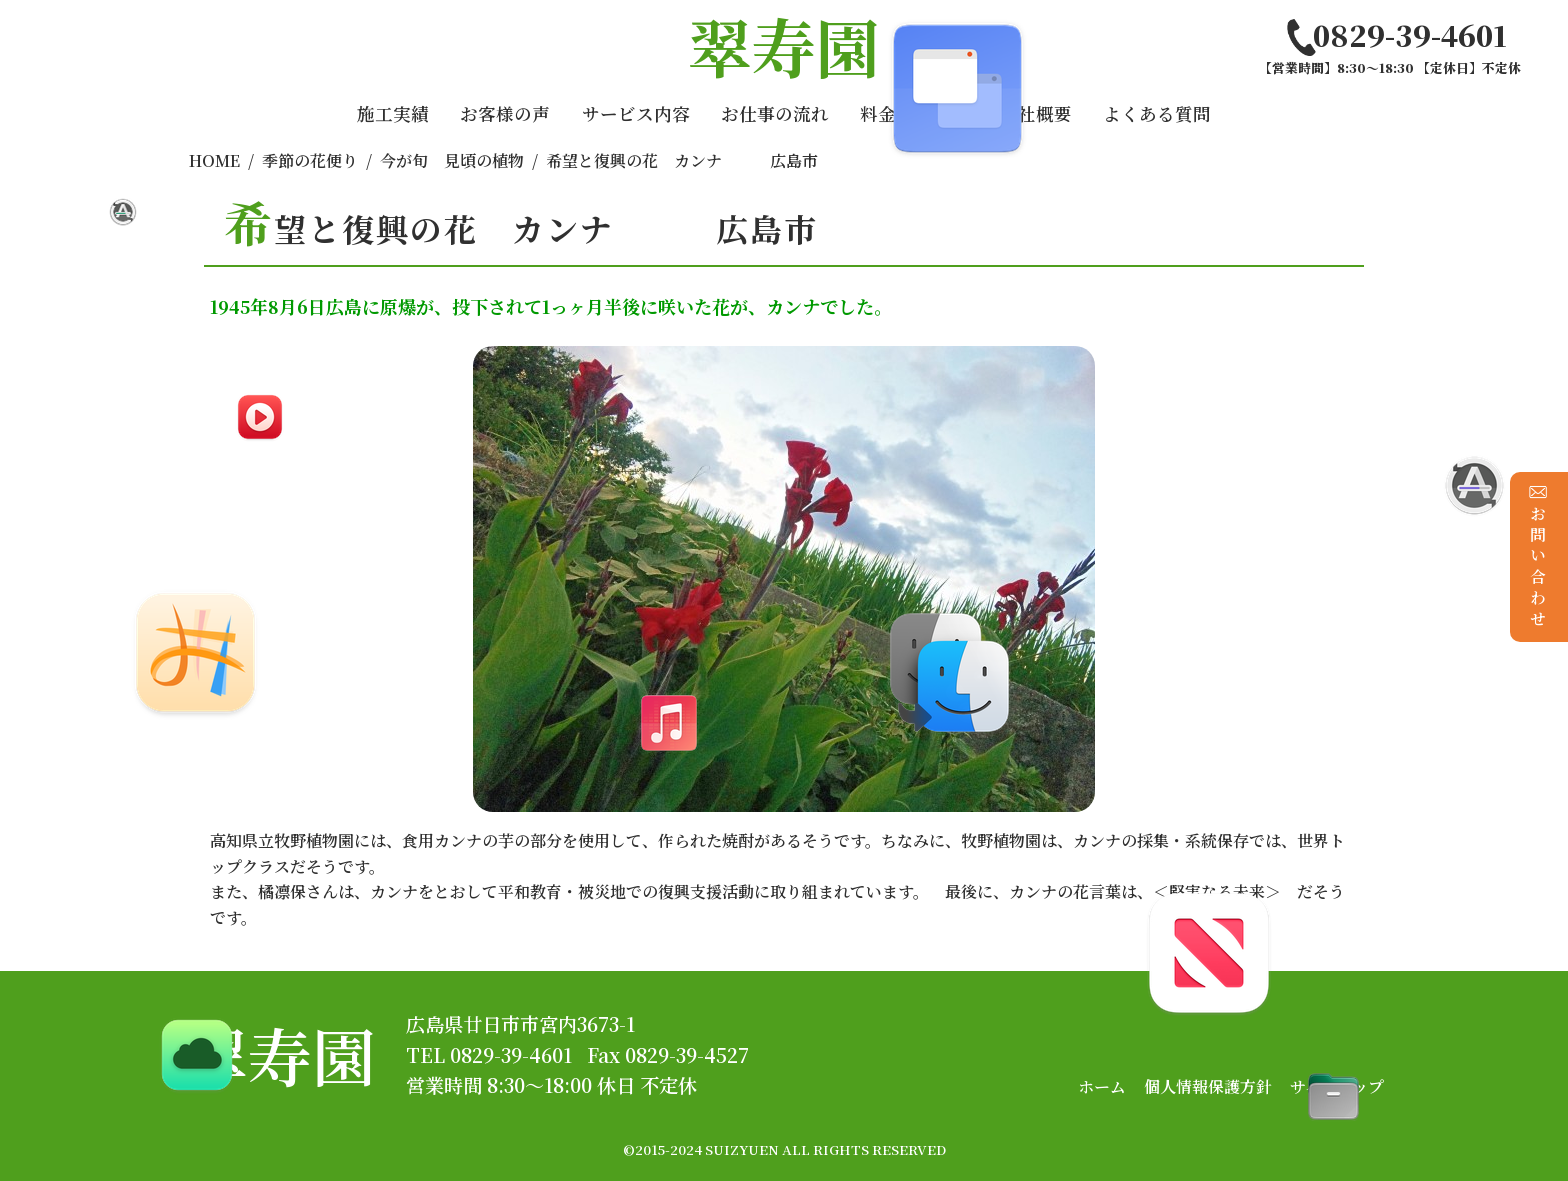 This screenshot has width=1568, height=1181. What do you see at coordinates (949, 672) in the screenshot?
I see `launch migration assistant to transfer data from another mac` at bounding box center [949, 672].